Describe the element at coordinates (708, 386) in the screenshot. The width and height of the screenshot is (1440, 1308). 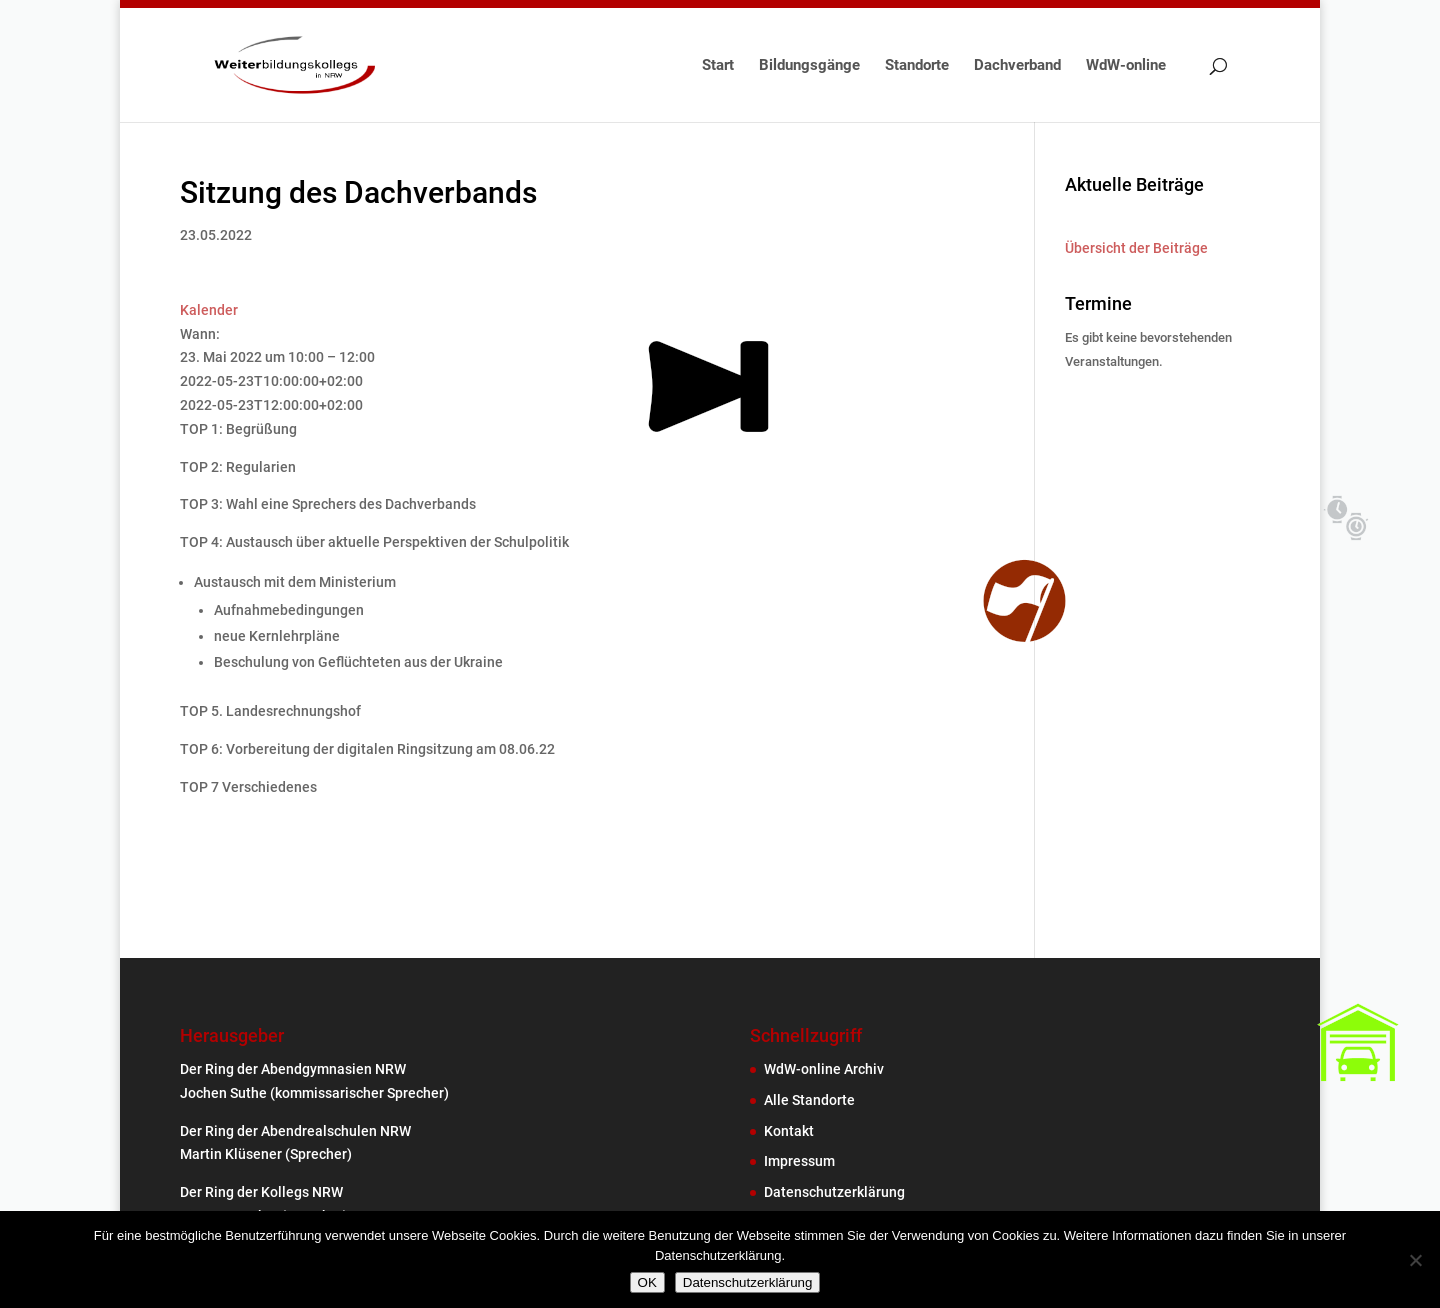
I see `skip to next track or media` at that location.